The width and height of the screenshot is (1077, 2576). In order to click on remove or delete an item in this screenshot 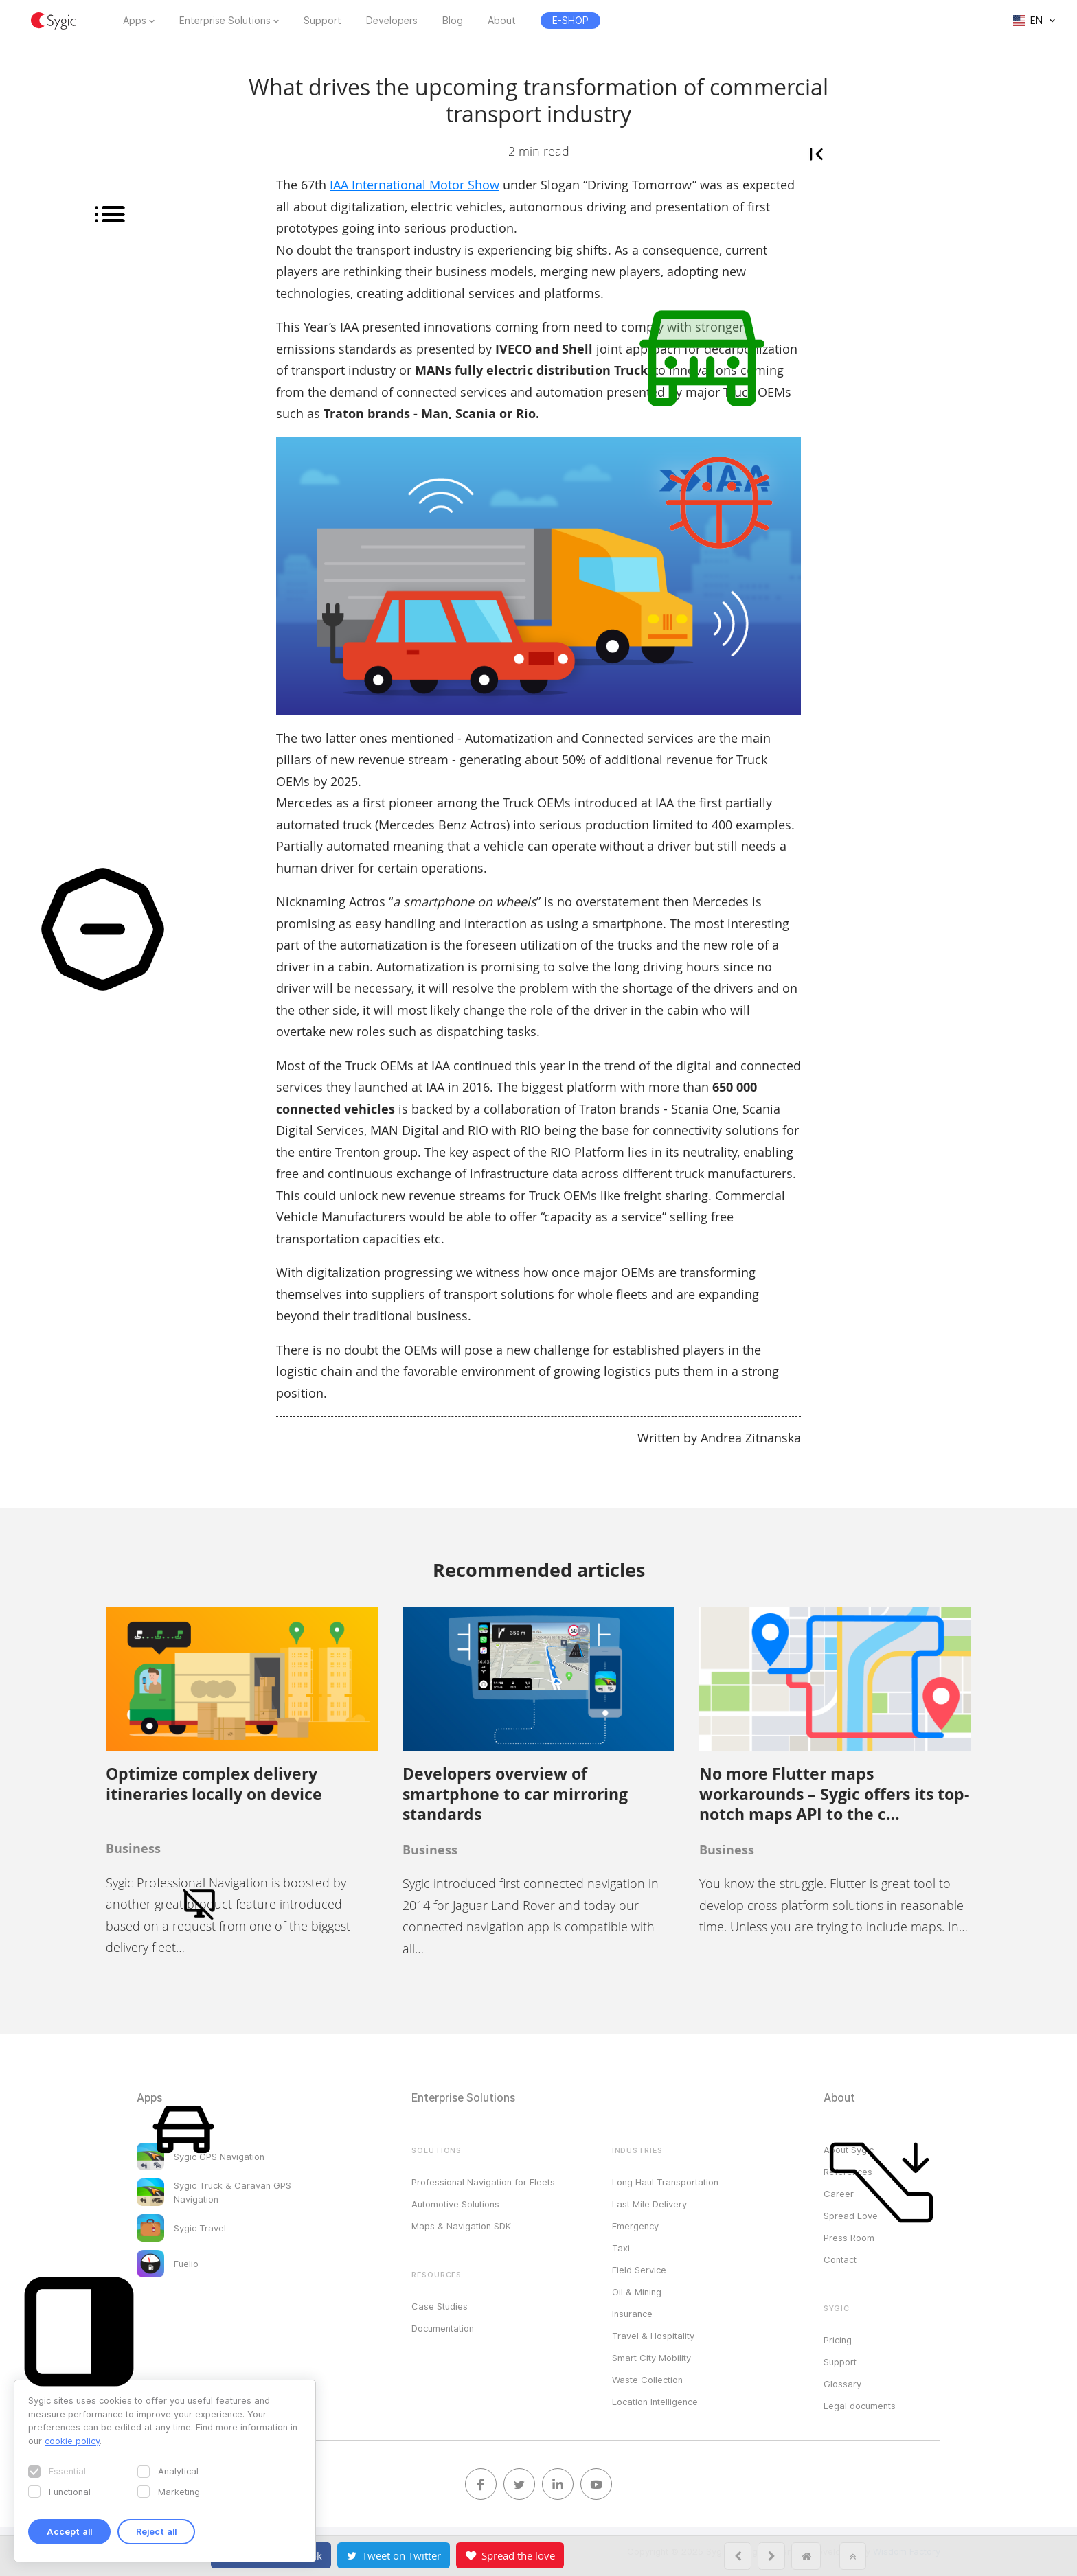, I will do `click(102, 929)`.